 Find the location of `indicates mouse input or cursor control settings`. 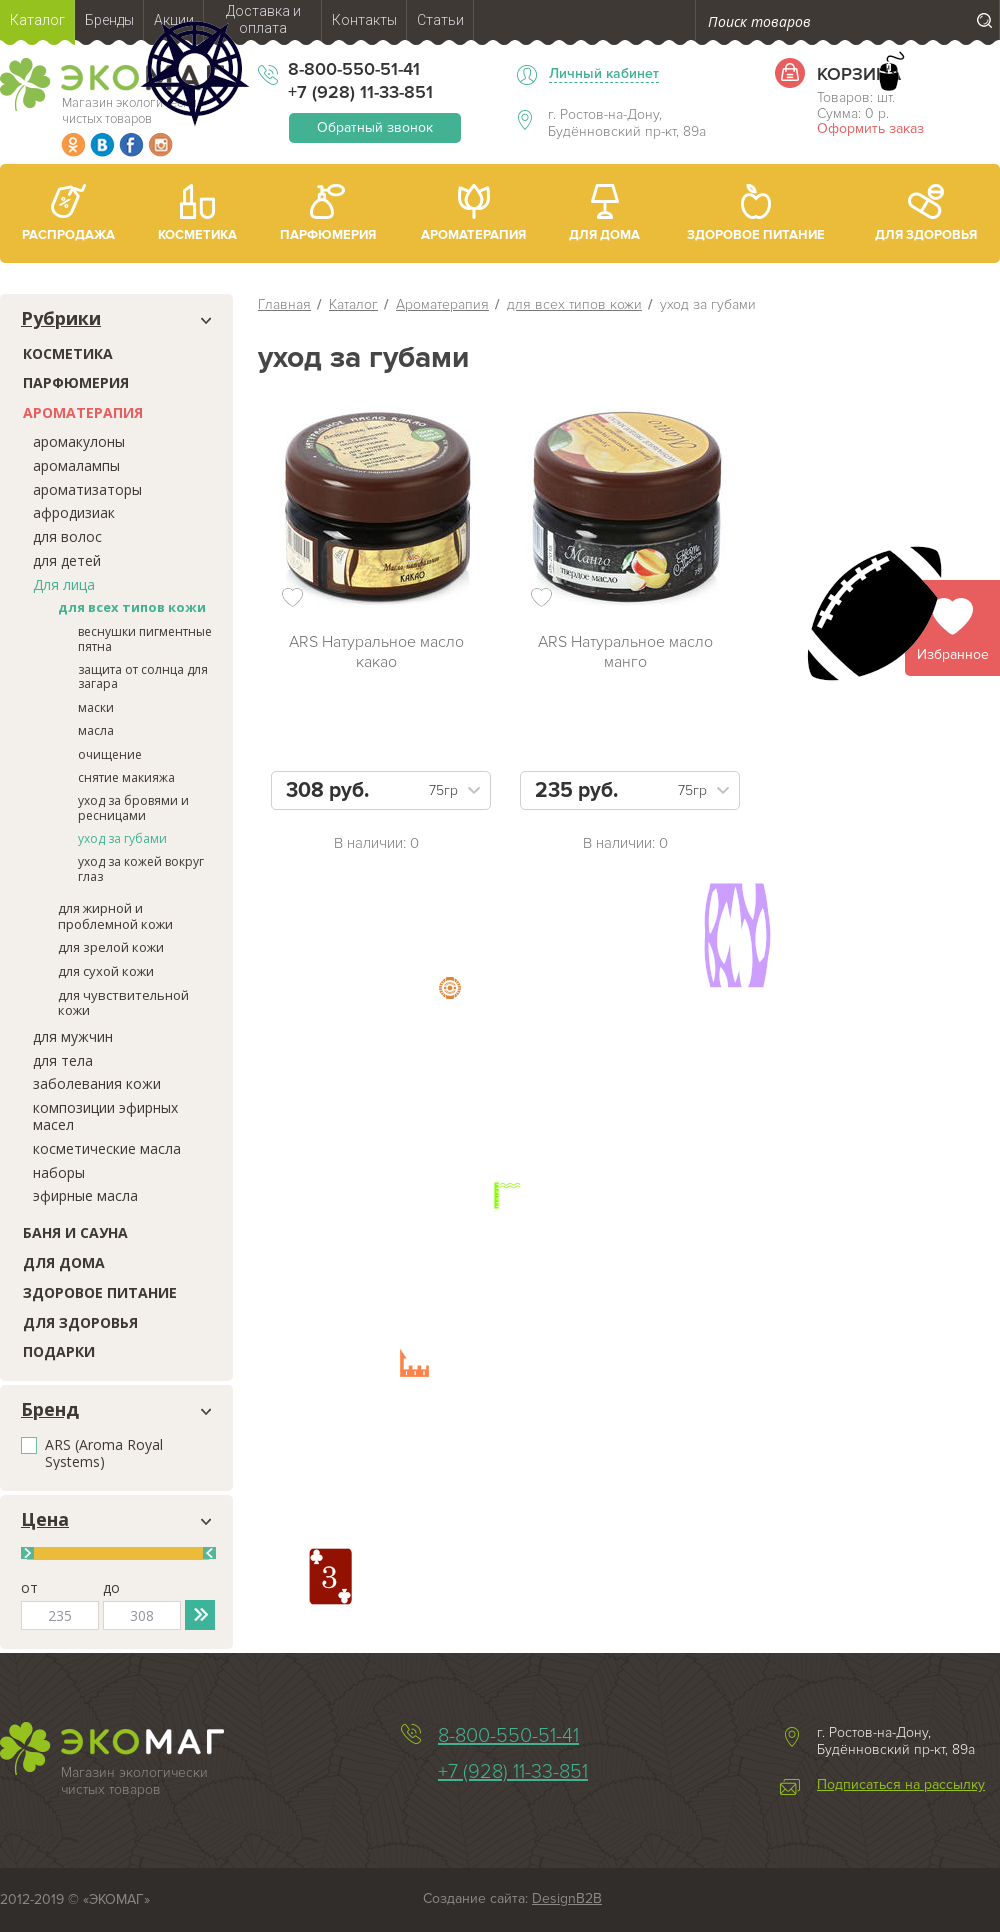

indicates mouse input or cursor control settings is located at coordinates (891, 72).